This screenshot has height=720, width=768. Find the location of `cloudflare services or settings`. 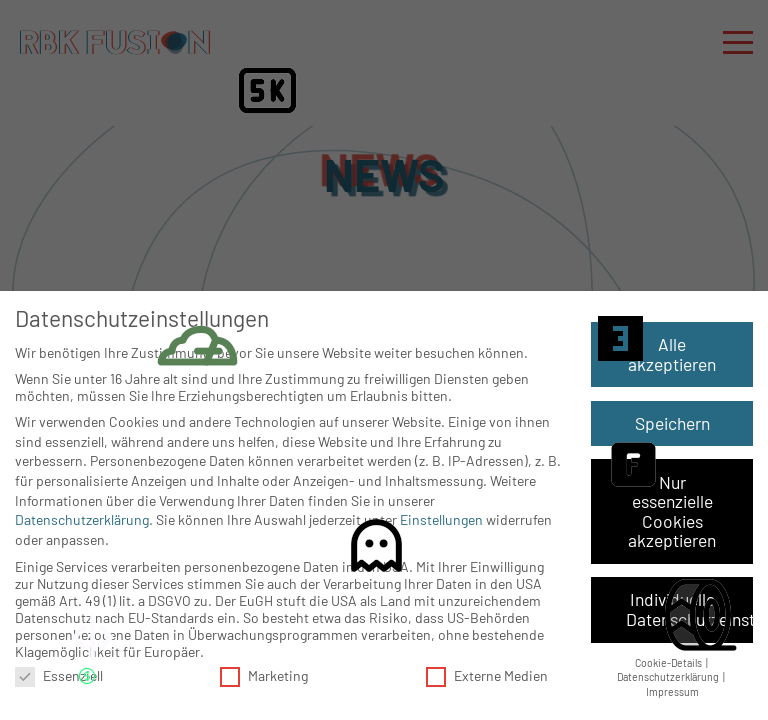

cloudflare services or settings is located at coordinates (197, 347).